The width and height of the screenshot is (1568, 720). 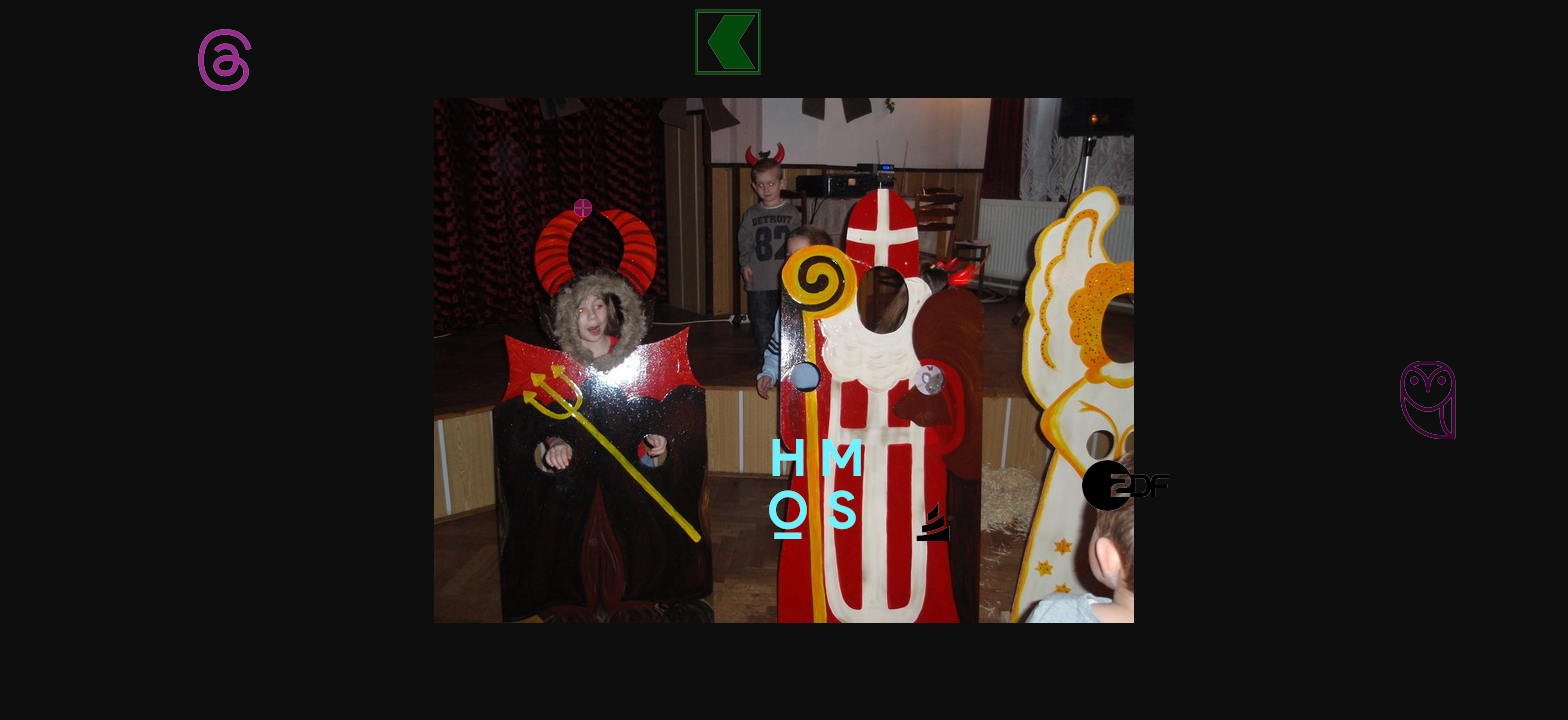 What do you see at coordinates (933, 521) in the screenshot?
I see `babelio logo - link to book cataloging and social reading platform` at bounding box center [933, 521].